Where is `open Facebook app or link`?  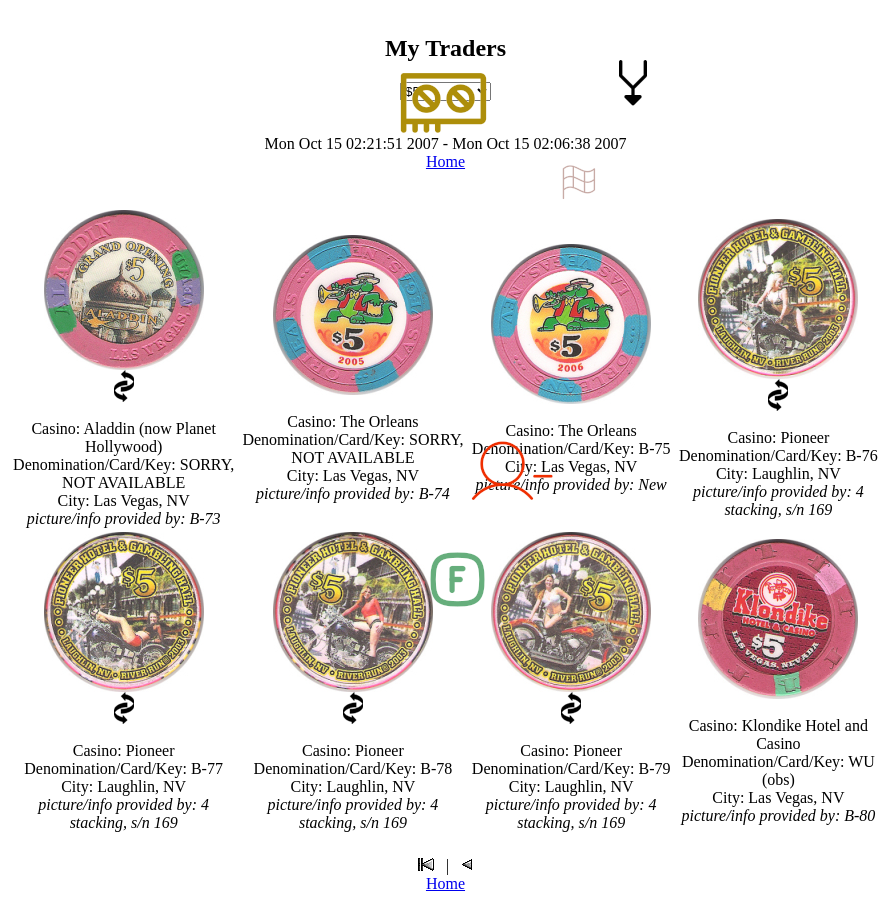 open Facebook app or link is located at coordinates (457, 579).